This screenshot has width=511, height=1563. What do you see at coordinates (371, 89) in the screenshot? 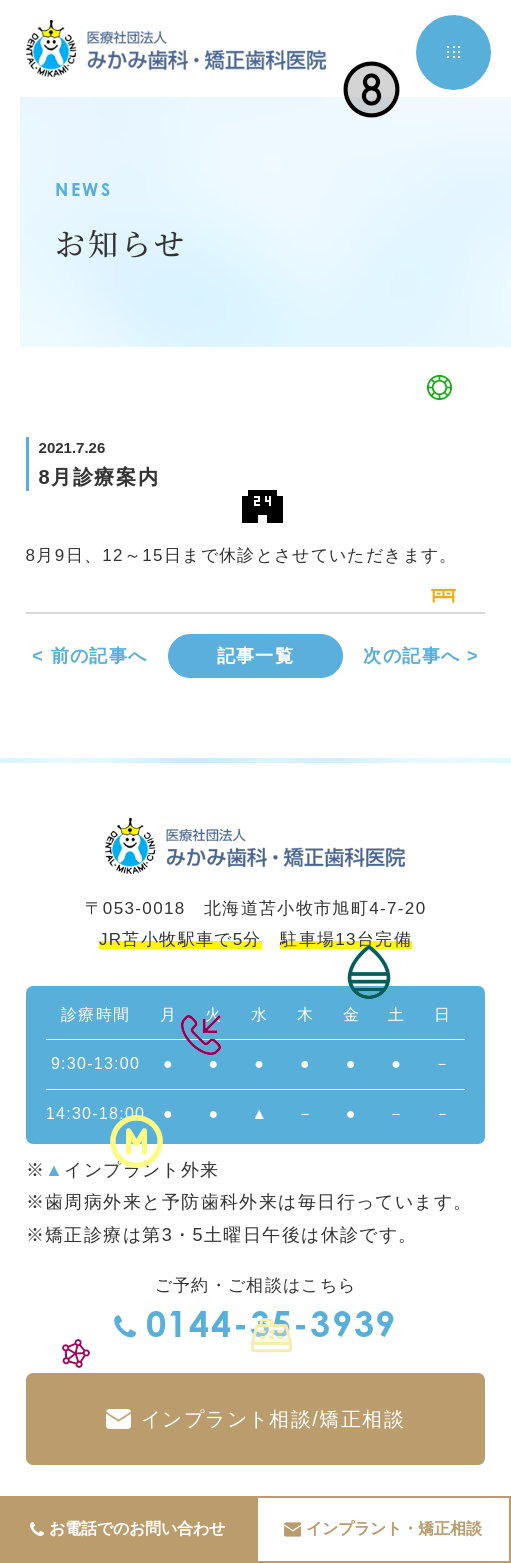
I see `indicates item number eight in a list or sequence` at bounding box center [371, 89].